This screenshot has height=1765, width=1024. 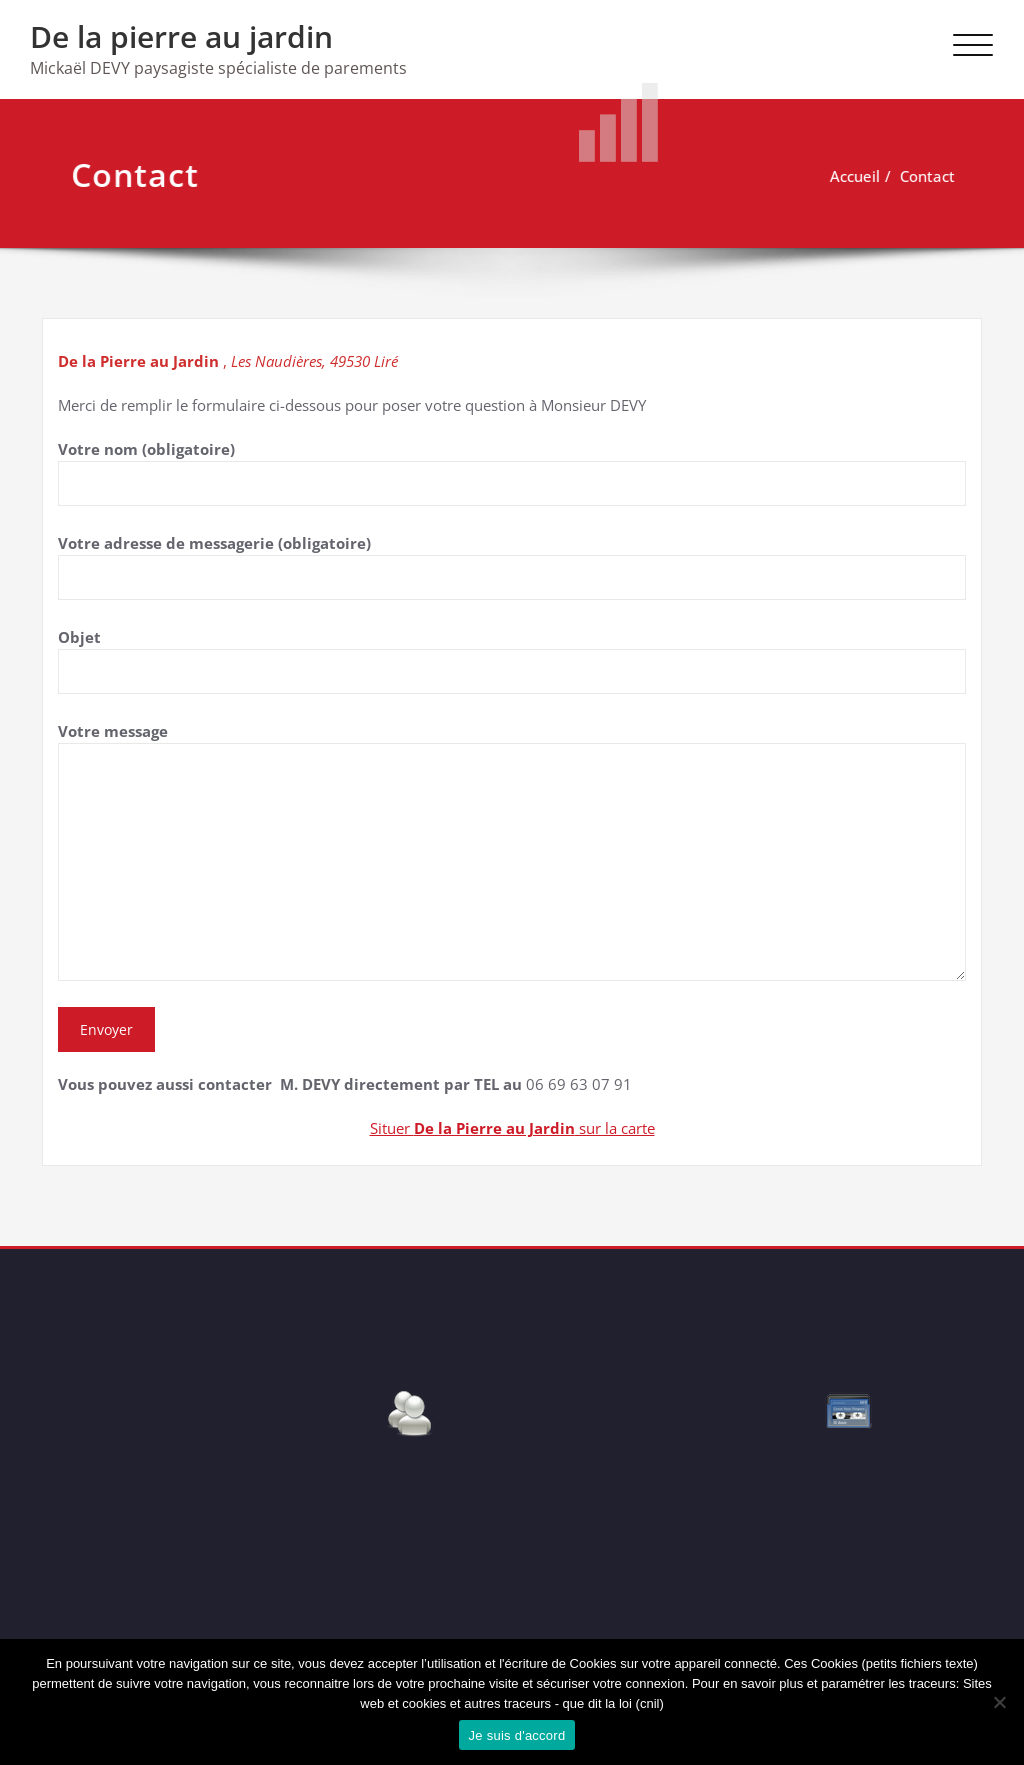 What do you see at coordinates (621, 125) in the screenshot?
I see `indicates no cellular signal available` at bounding box center [621, 125].